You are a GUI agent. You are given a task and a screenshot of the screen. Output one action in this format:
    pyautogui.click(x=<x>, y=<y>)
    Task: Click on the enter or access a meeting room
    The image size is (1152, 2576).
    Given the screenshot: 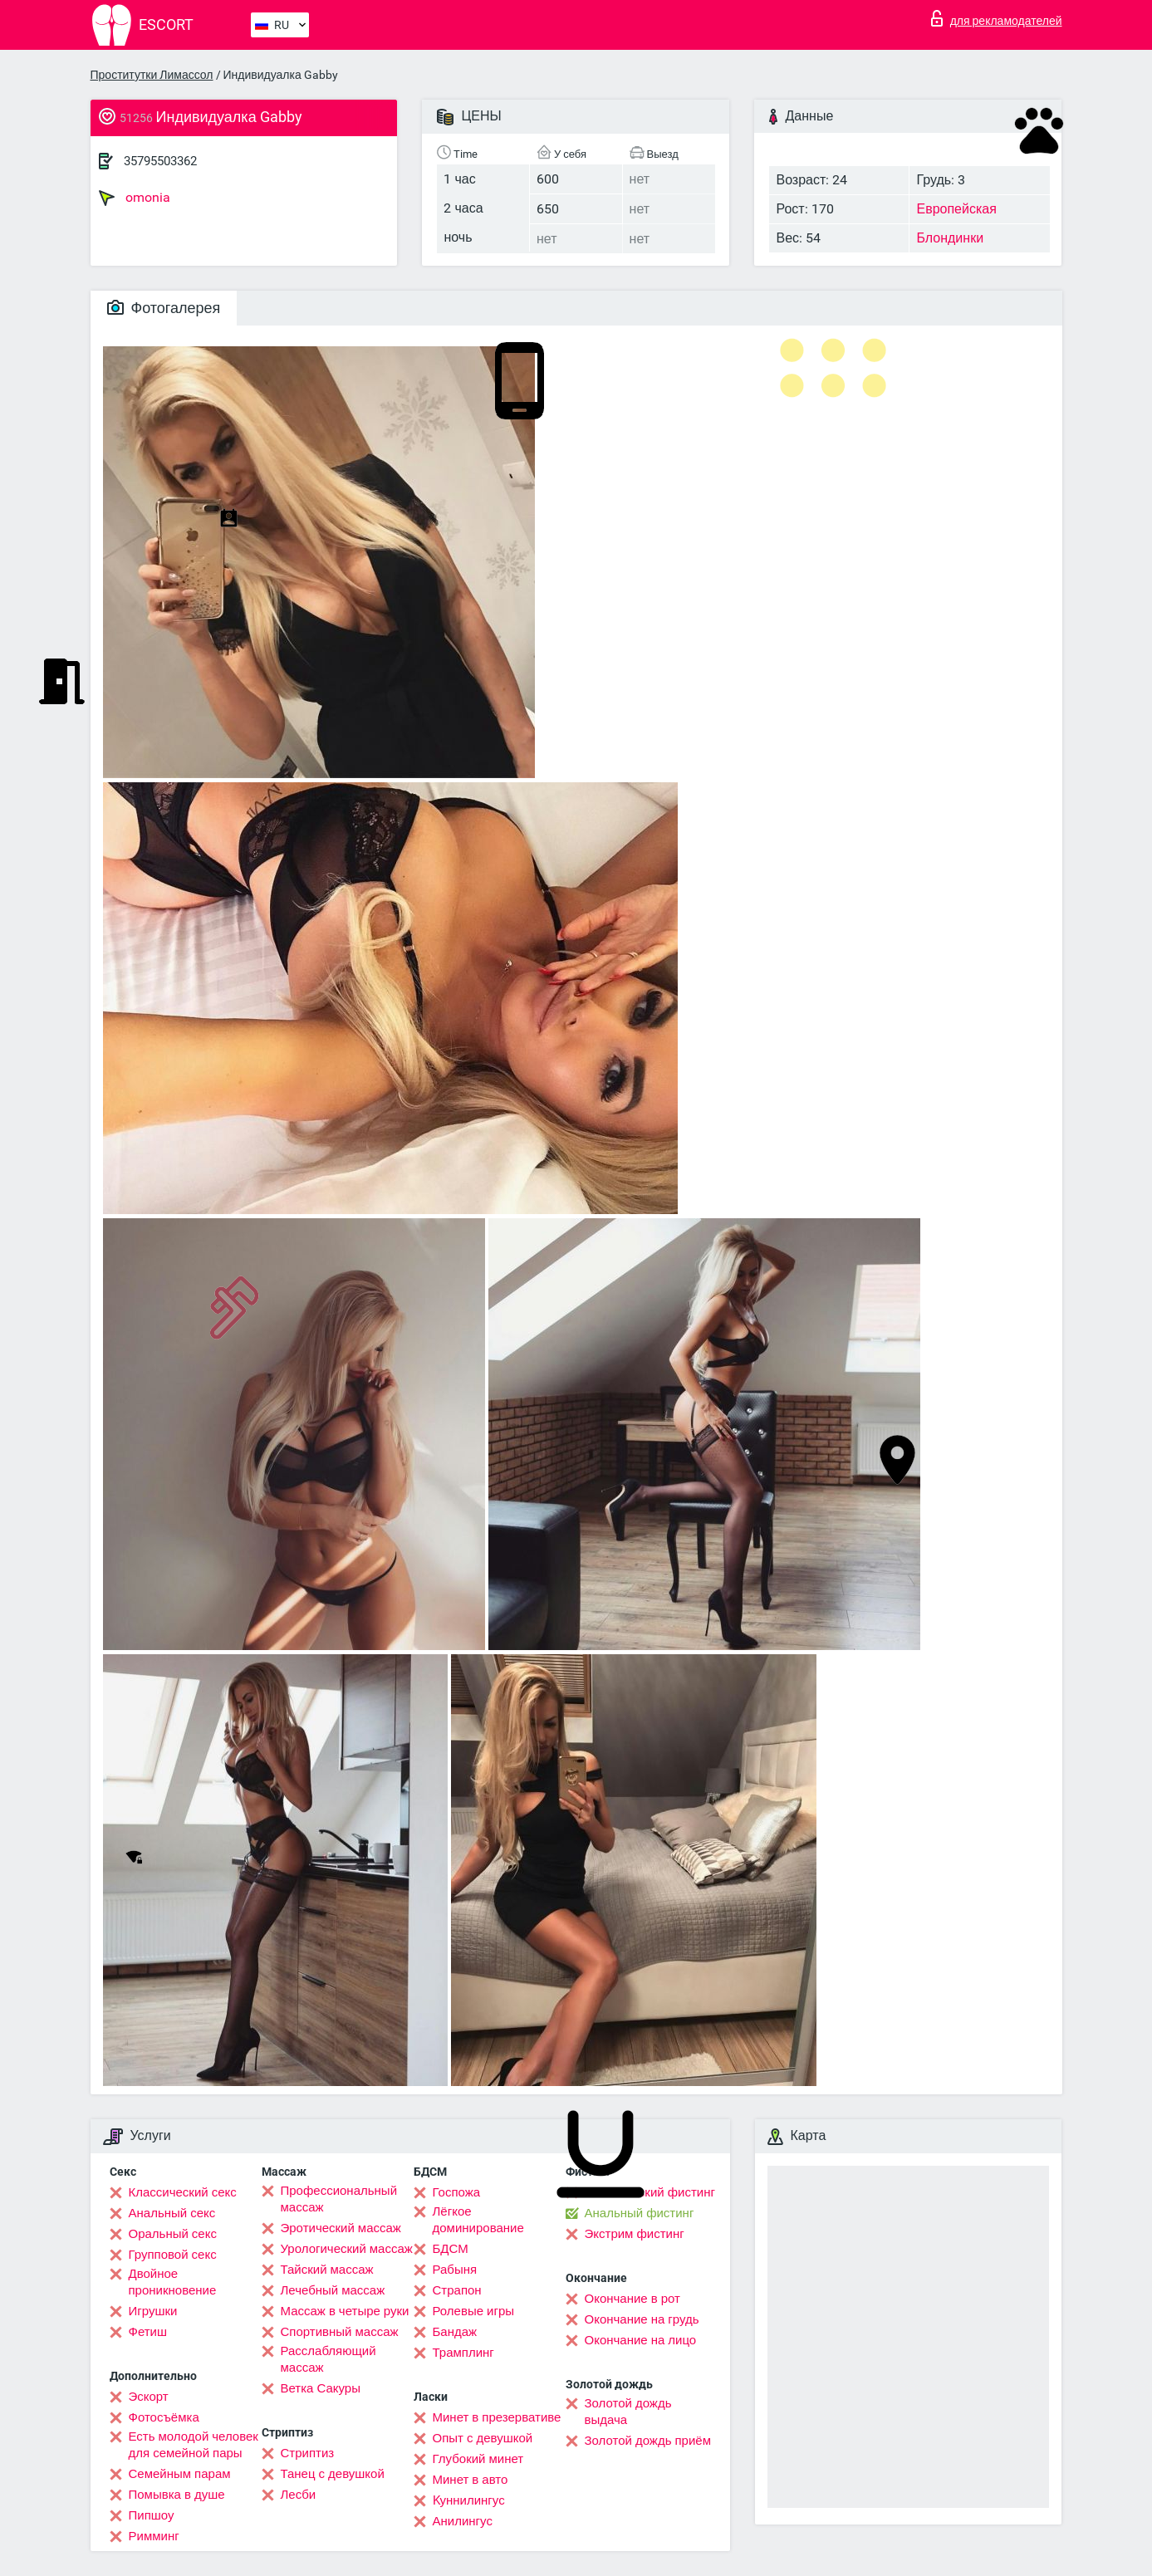 What is the action you would take?
    pyautogui.click(x=61, y=681)
    